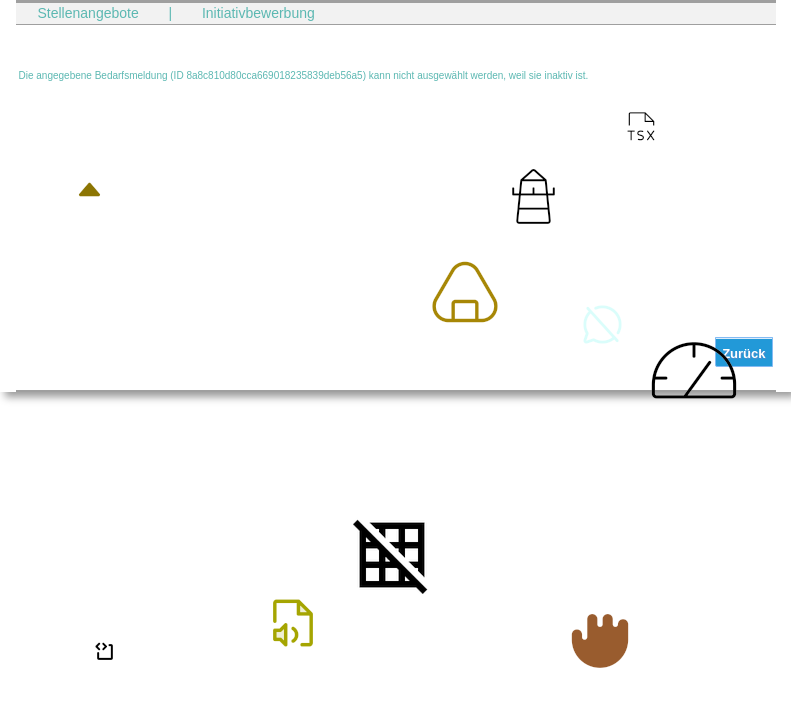 Image resolution: width=791 pixels, height=720 pixels. What do you see at coordinates (641, 127) in the screenshot?
I see `open a typescript react component file` at bounding box center [641, 127].